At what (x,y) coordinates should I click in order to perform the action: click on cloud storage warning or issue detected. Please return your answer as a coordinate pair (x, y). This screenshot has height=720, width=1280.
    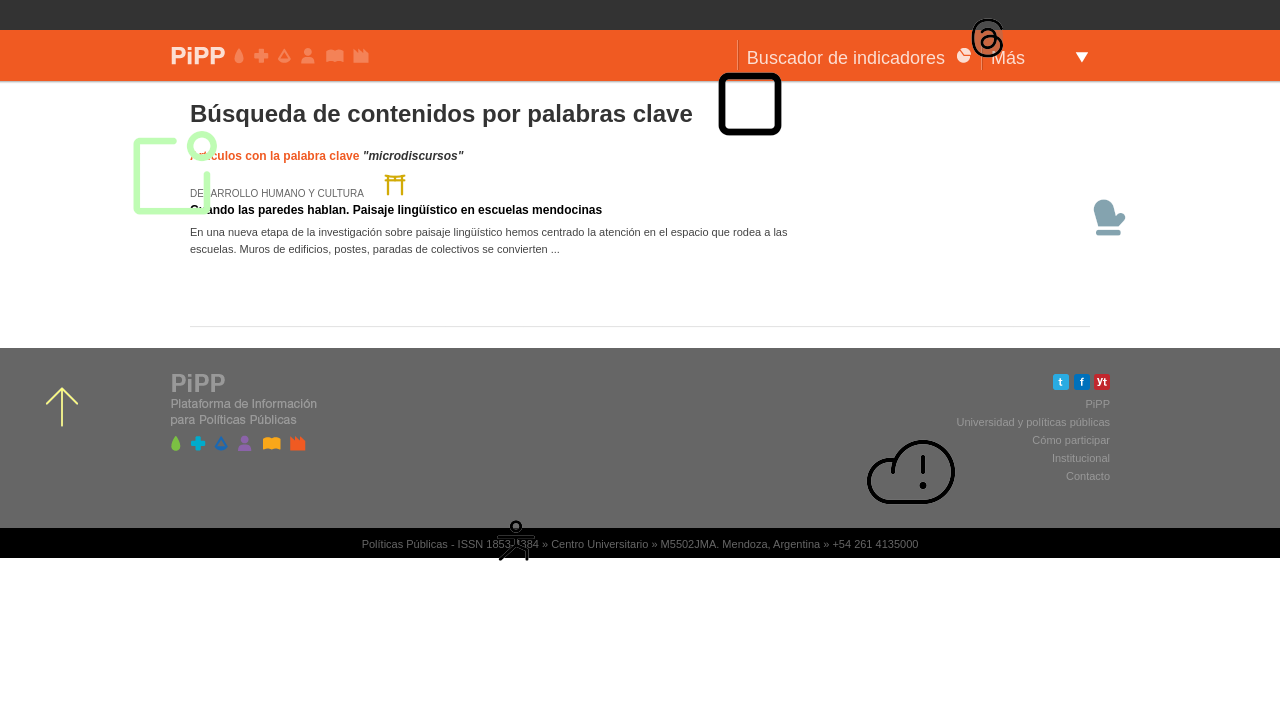
    Looking at the image, I should click on (911, 472).